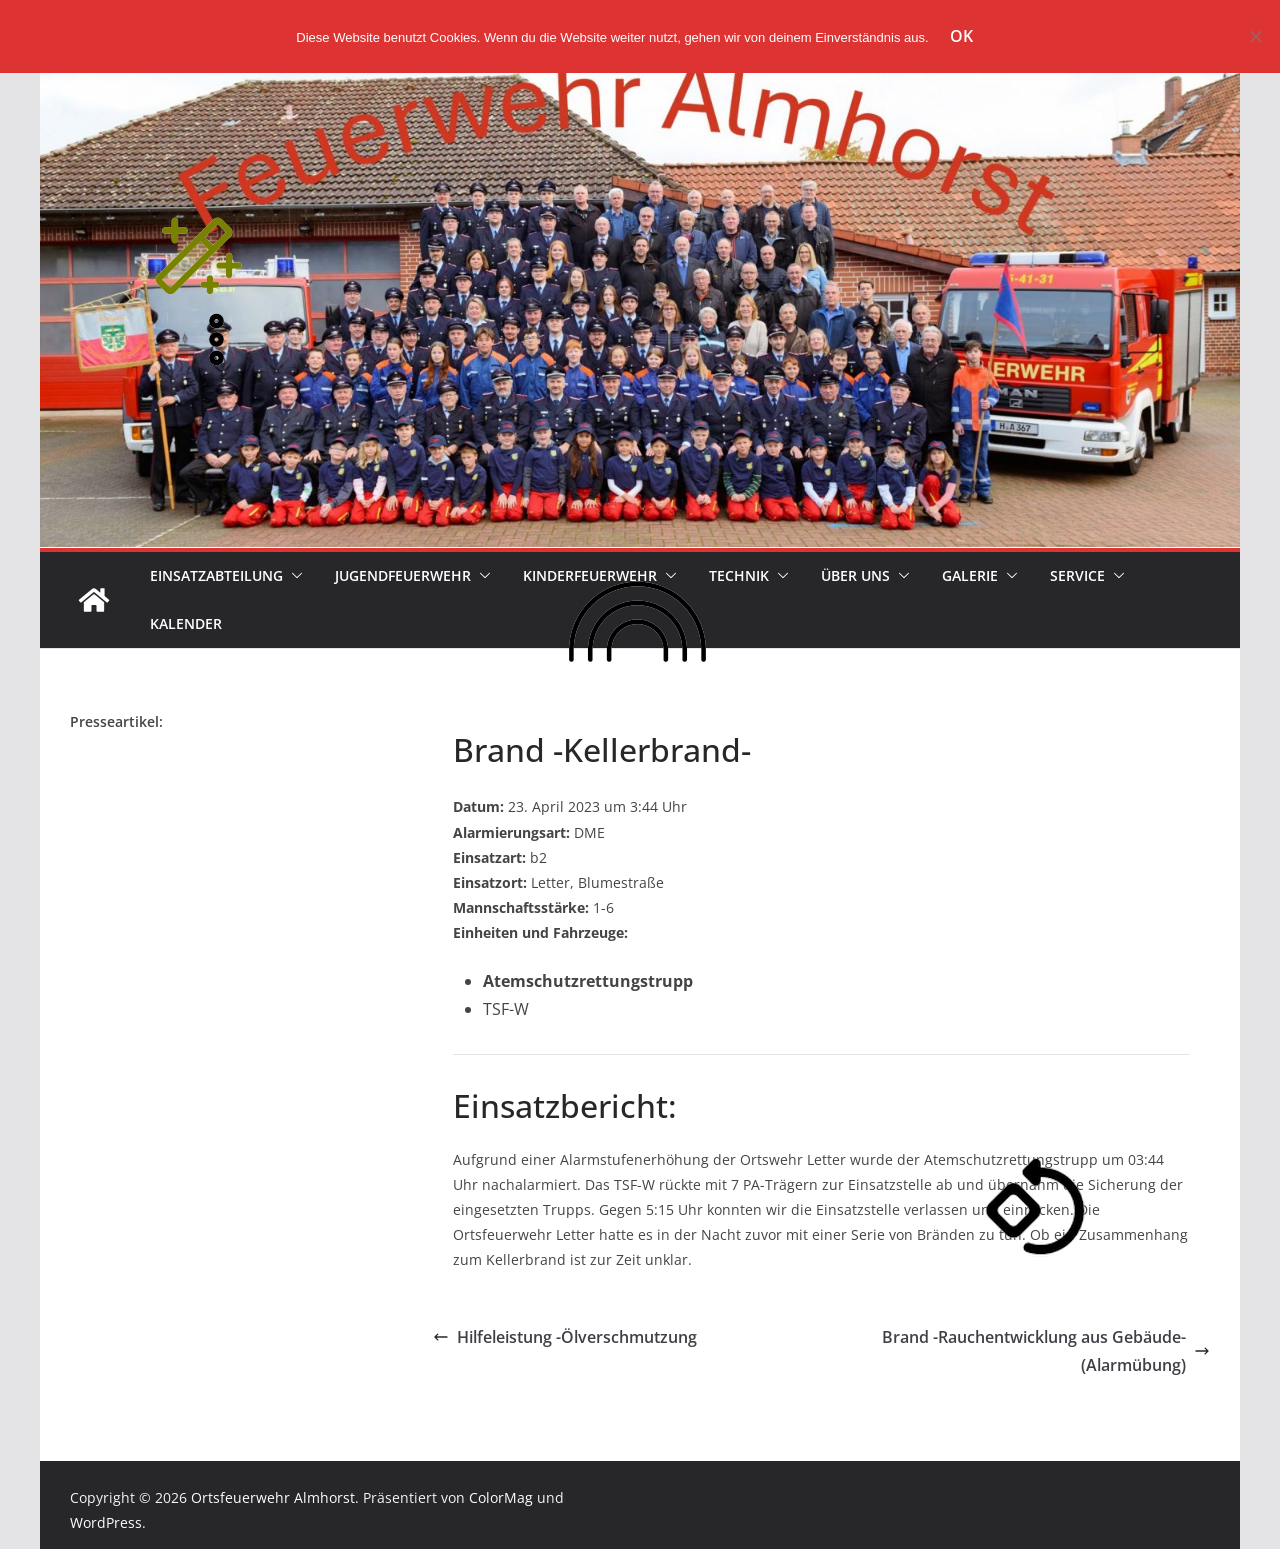 Image resolution: width=1280 pixels, height=1549 pixels. Describe the element at coordinates (216, 339) in the screenshot. I see `open more options menu` at that location.